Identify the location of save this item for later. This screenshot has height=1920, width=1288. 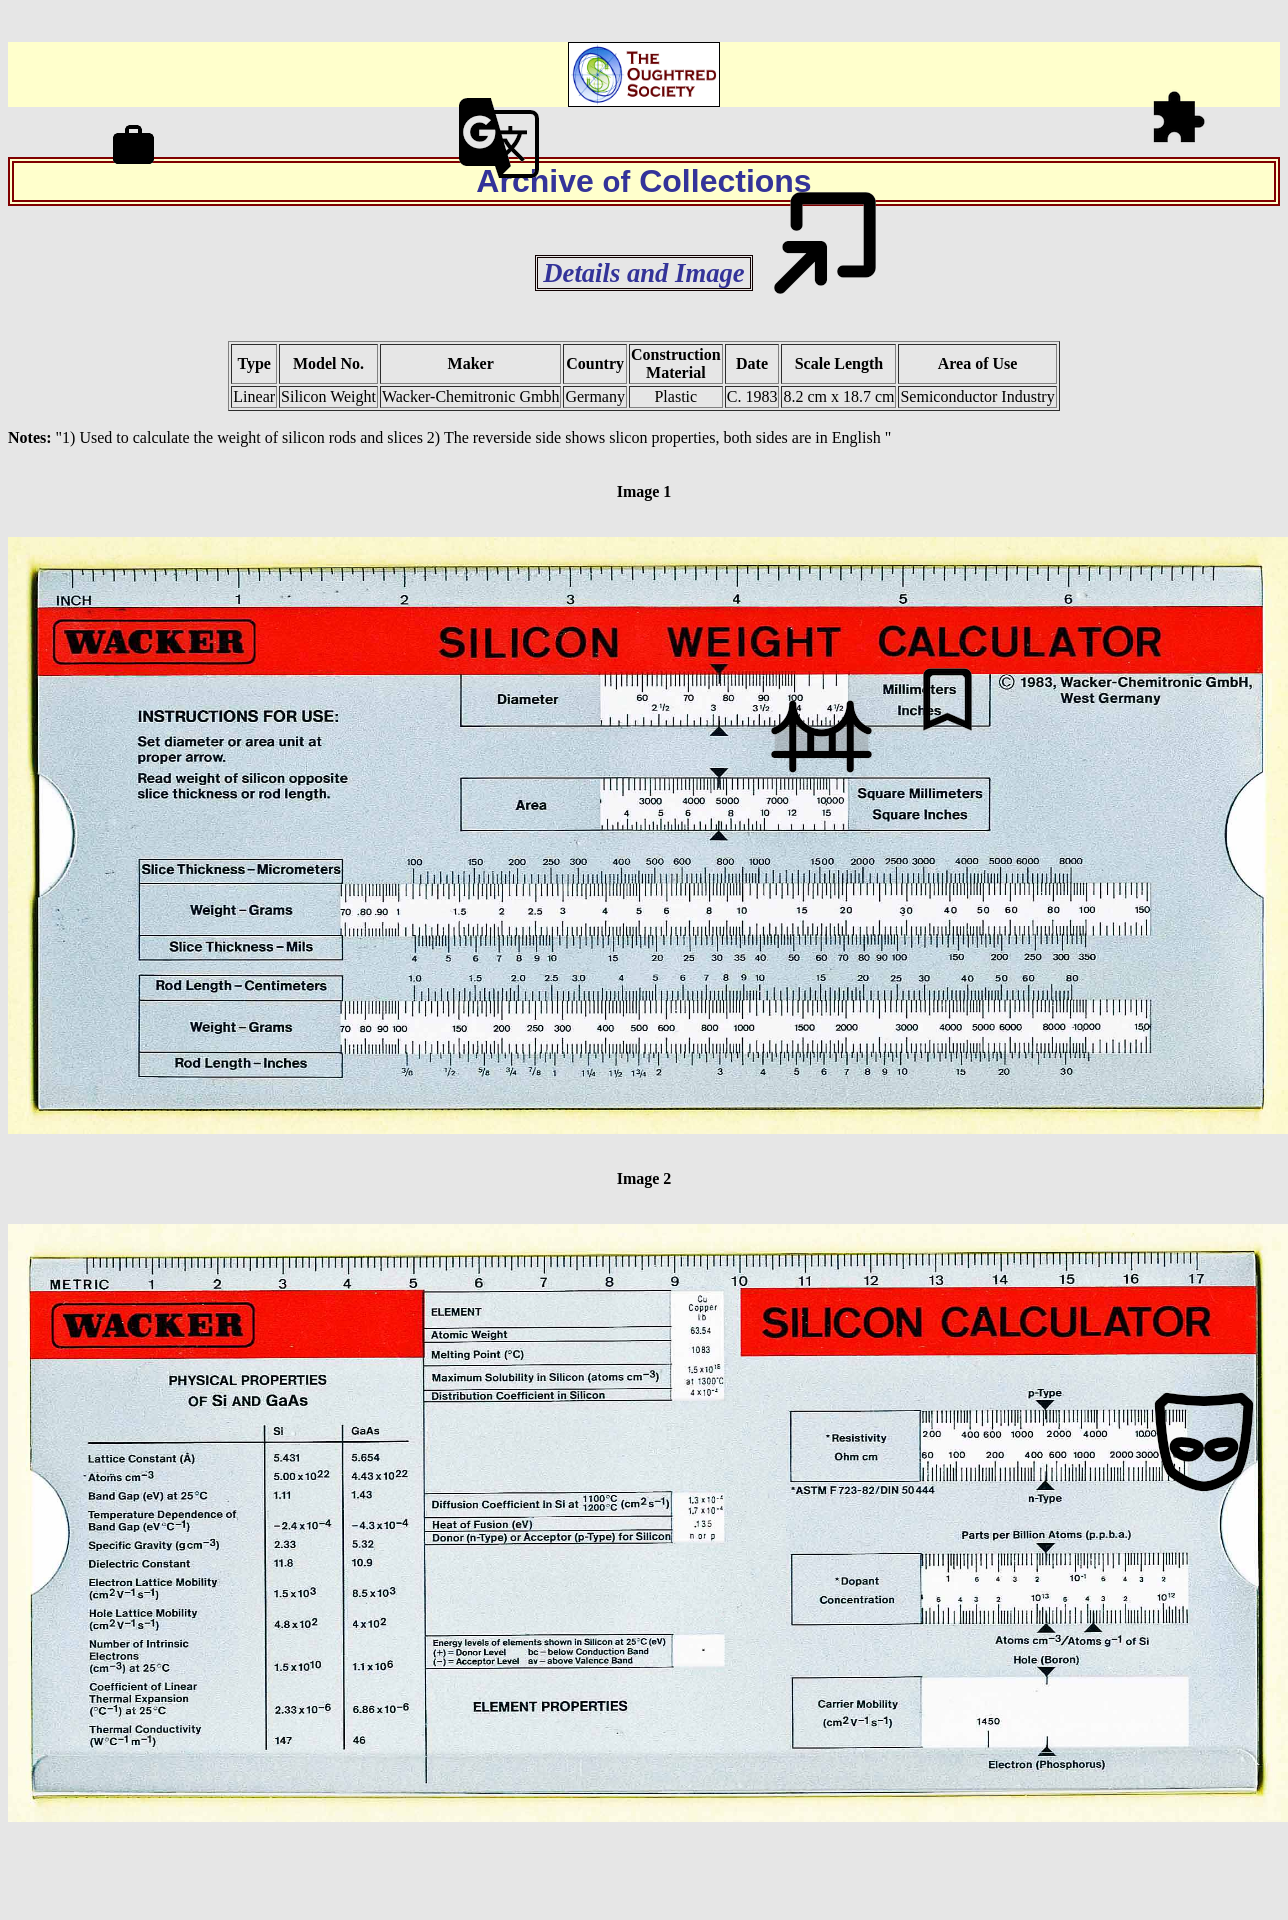
(947, 699).